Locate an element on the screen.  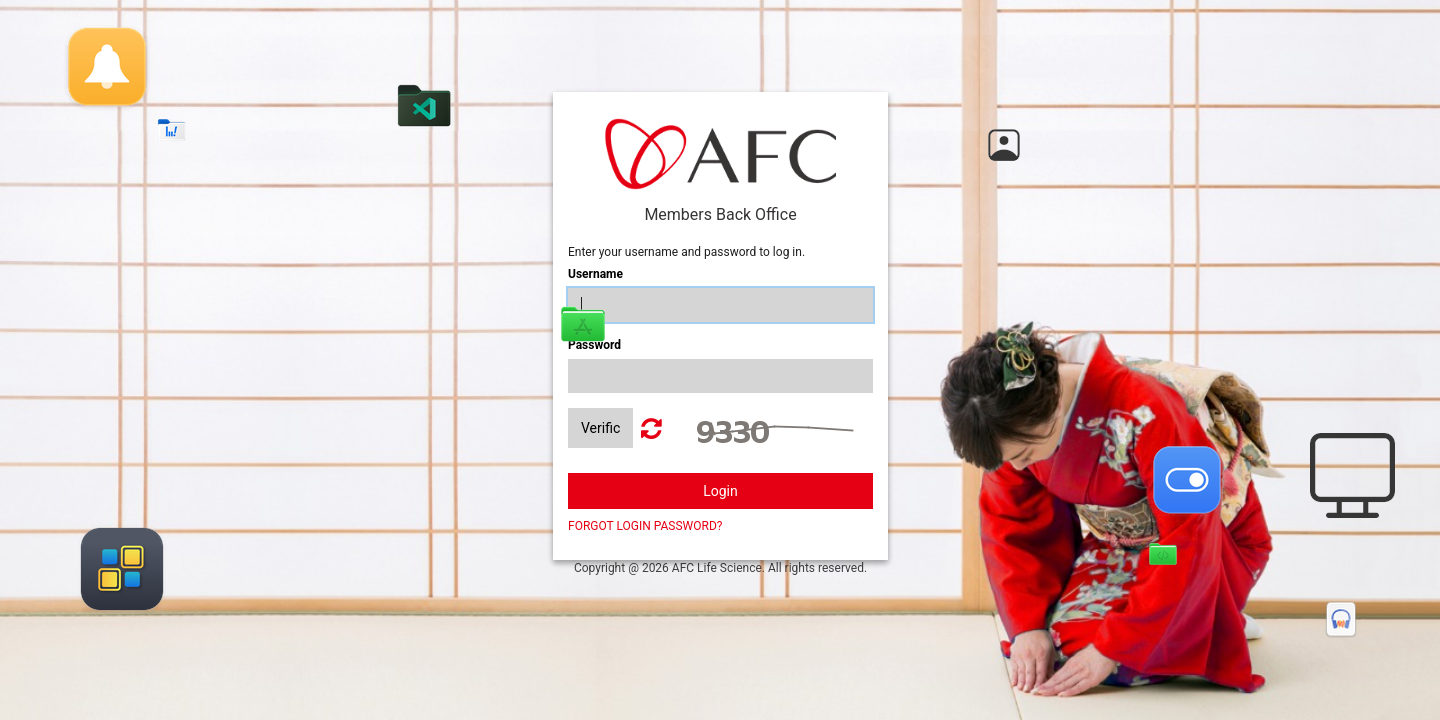
open an audacity project file is located at coordinates (1341, 619).